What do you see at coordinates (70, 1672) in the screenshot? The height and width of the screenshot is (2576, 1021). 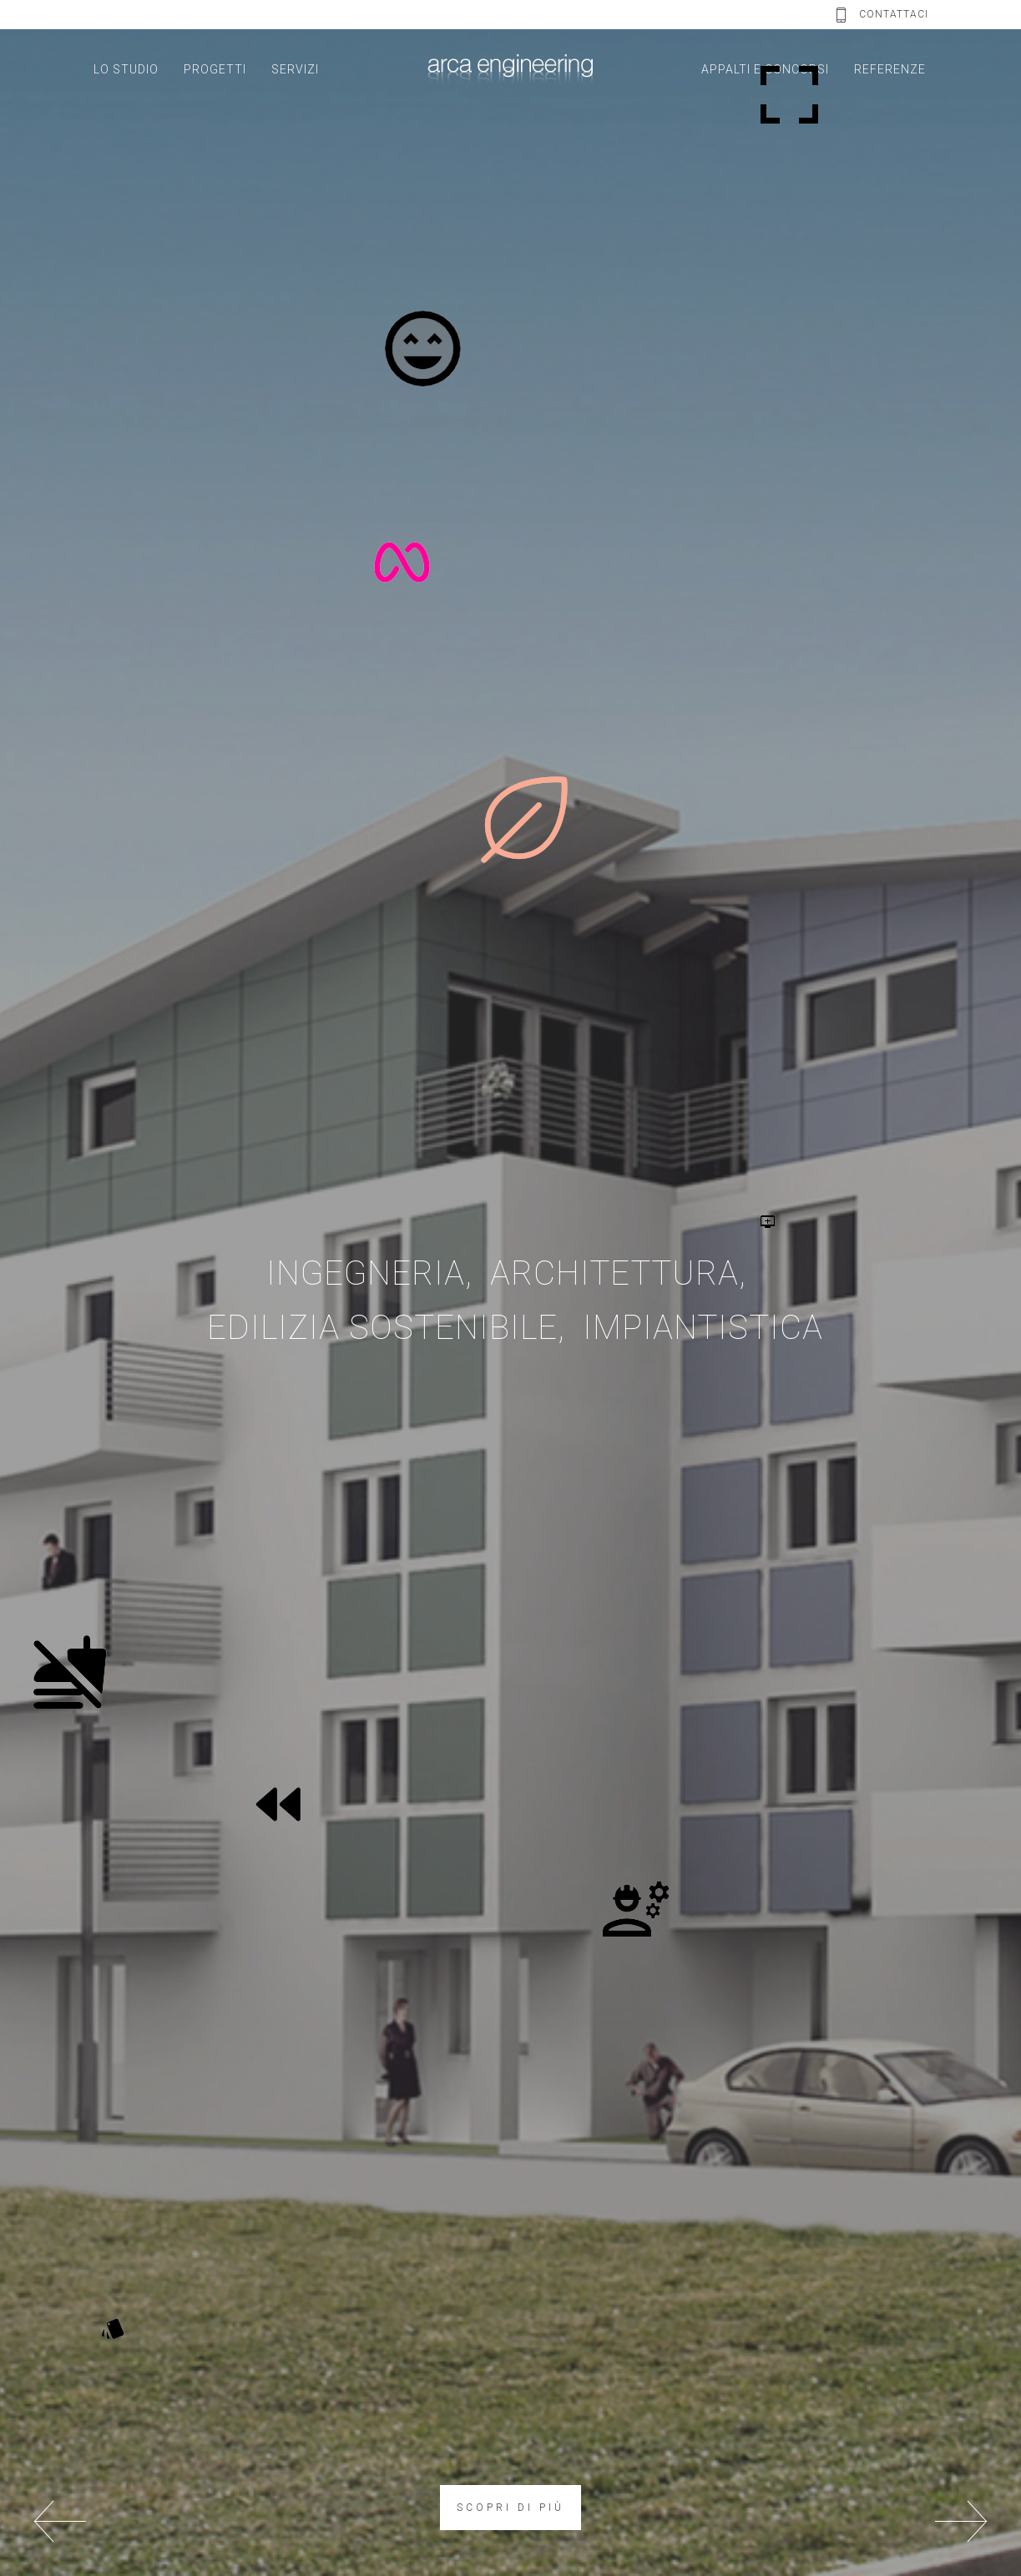 I see `indicates food or eating is not allowed` at bounding box center [70, 1672].